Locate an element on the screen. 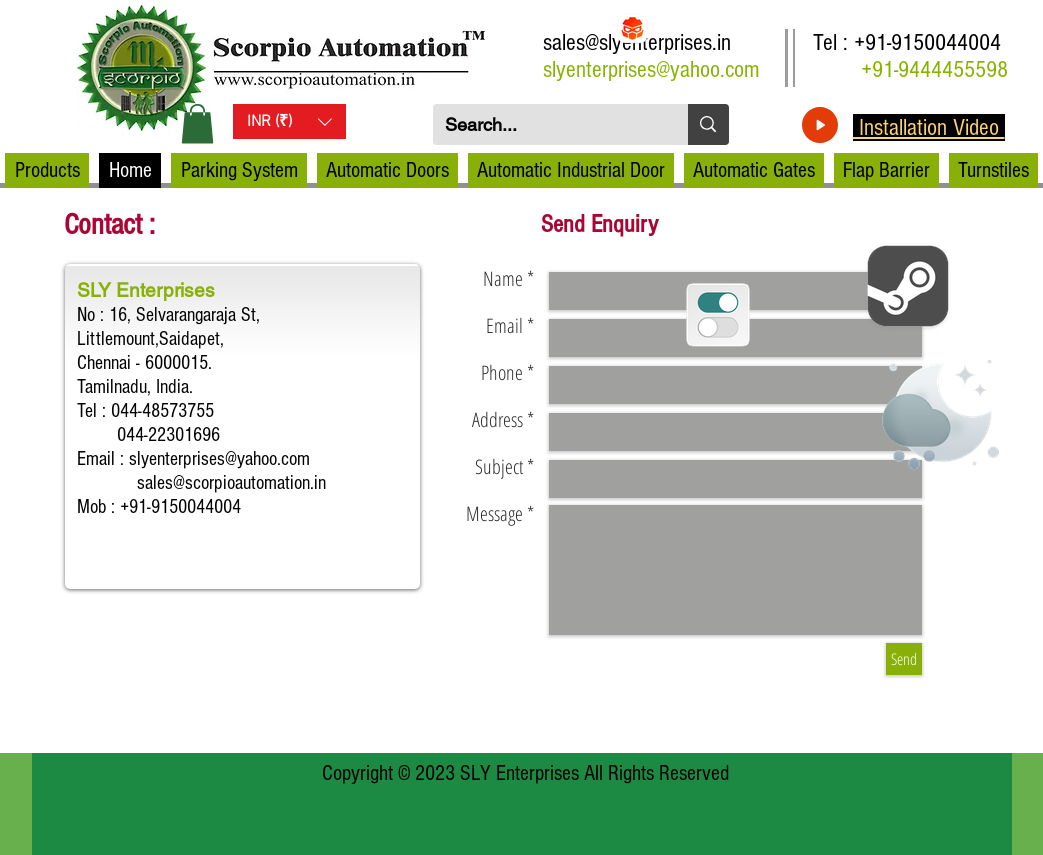 This screenshot has width=1043, height=855. open steamos application is located at coordinates (908, 286).